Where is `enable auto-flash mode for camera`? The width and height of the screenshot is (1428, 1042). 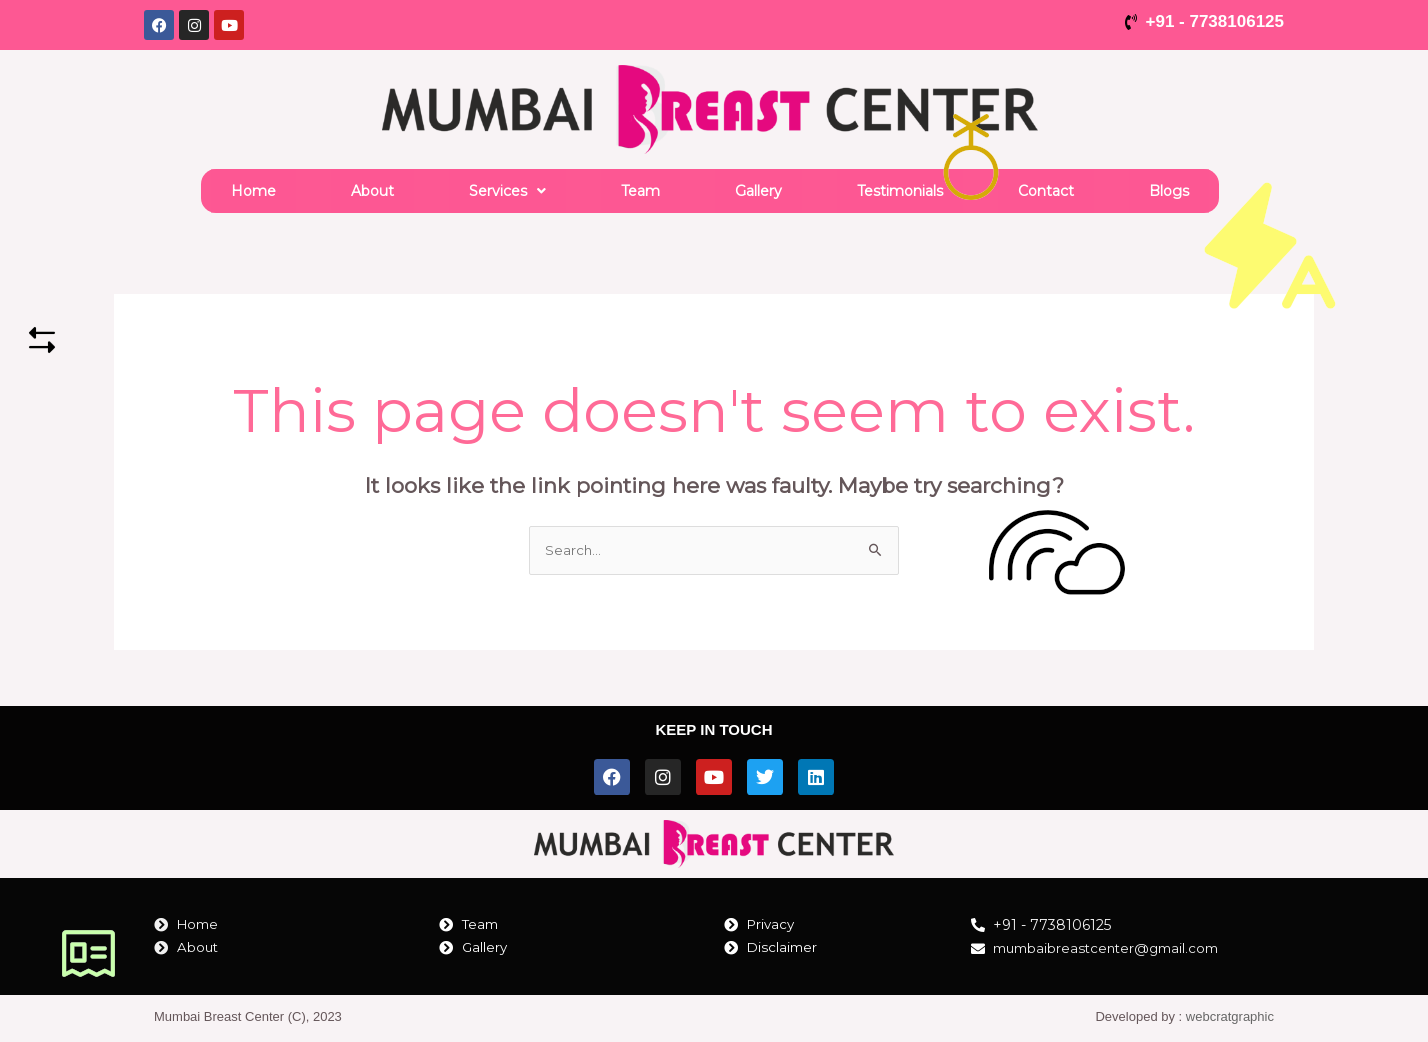
enable auto-flash mode for camera is located at coordinates (1267, 250).